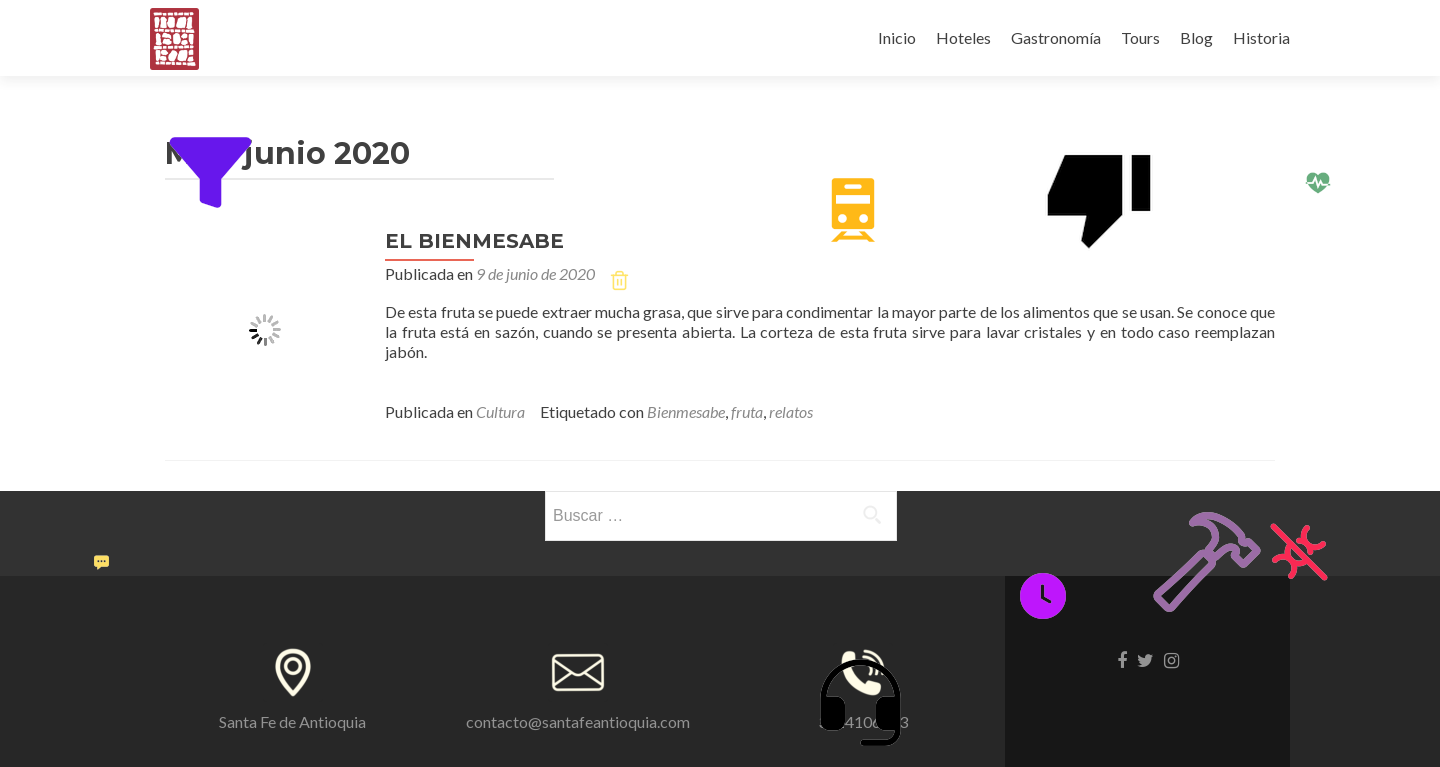  What do you see at coordinates (619, 280) in the screenshot?
I see `delete this item` at bounding box center [619, 280].